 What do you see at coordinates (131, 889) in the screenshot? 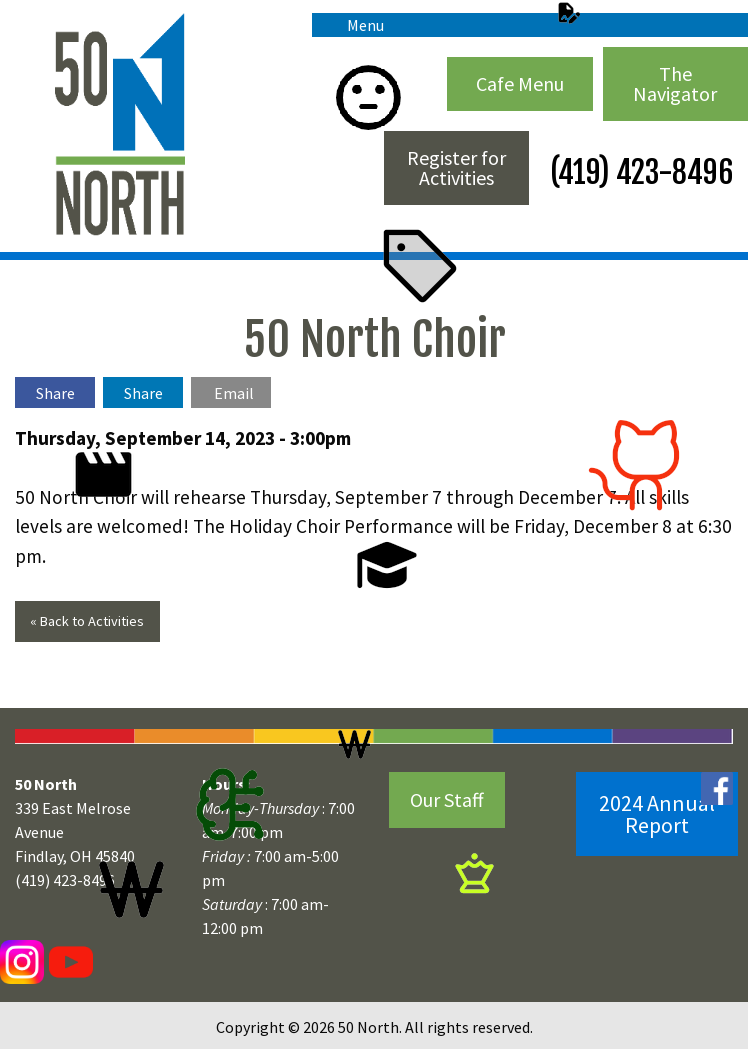
I see `indicates south korean won currency` at bounding box center [131, 889].